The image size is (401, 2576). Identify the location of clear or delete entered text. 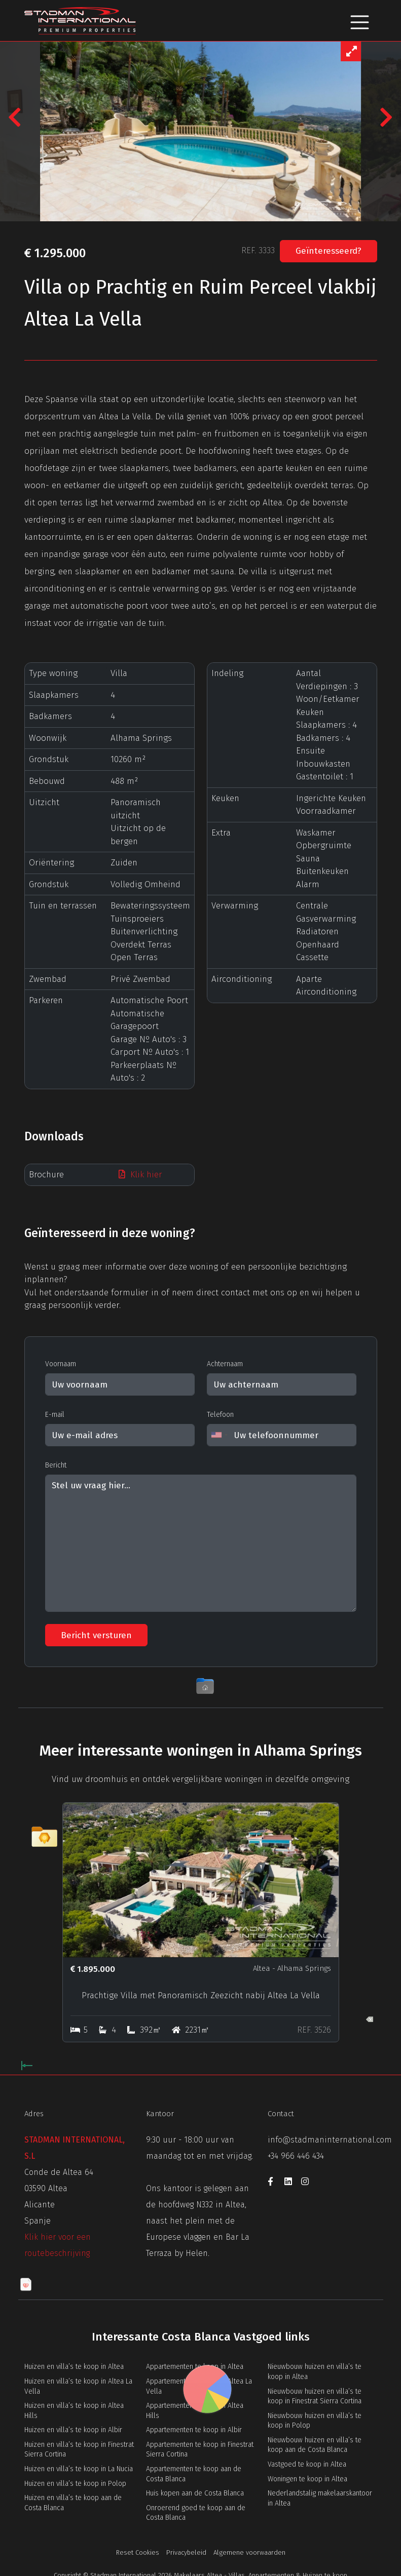
(369, 2019).